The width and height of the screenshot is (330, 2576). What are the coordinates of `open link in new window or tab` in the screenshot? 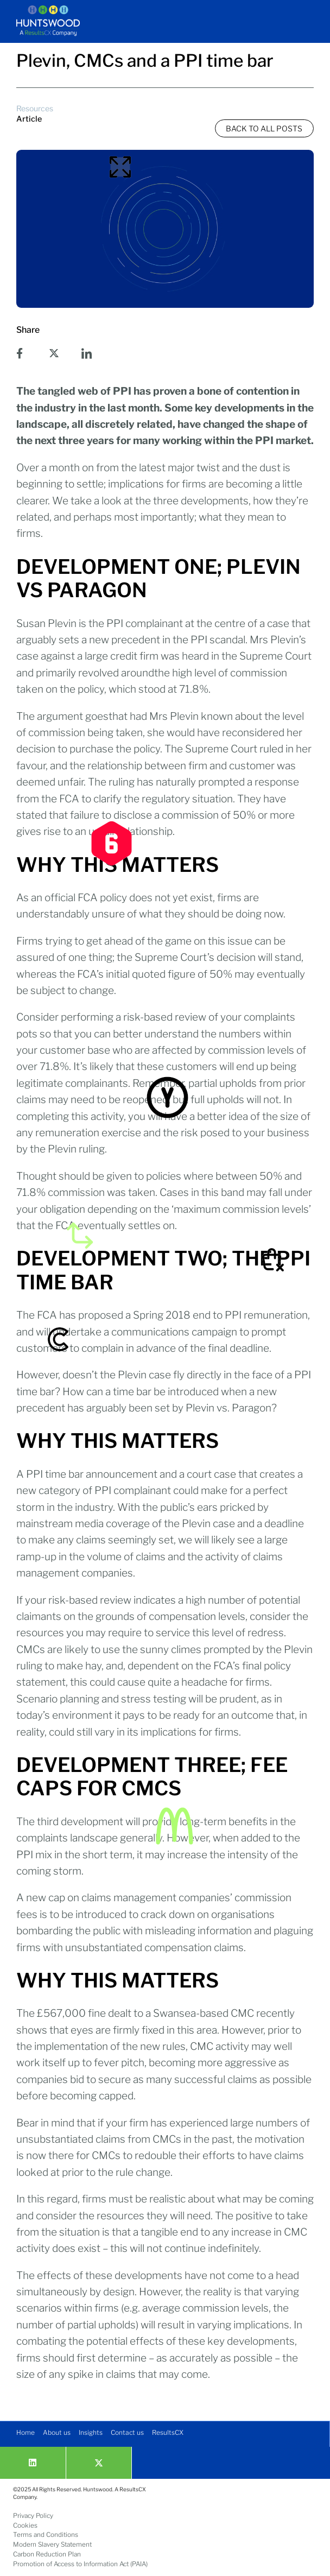 It's located at (80, 1236).